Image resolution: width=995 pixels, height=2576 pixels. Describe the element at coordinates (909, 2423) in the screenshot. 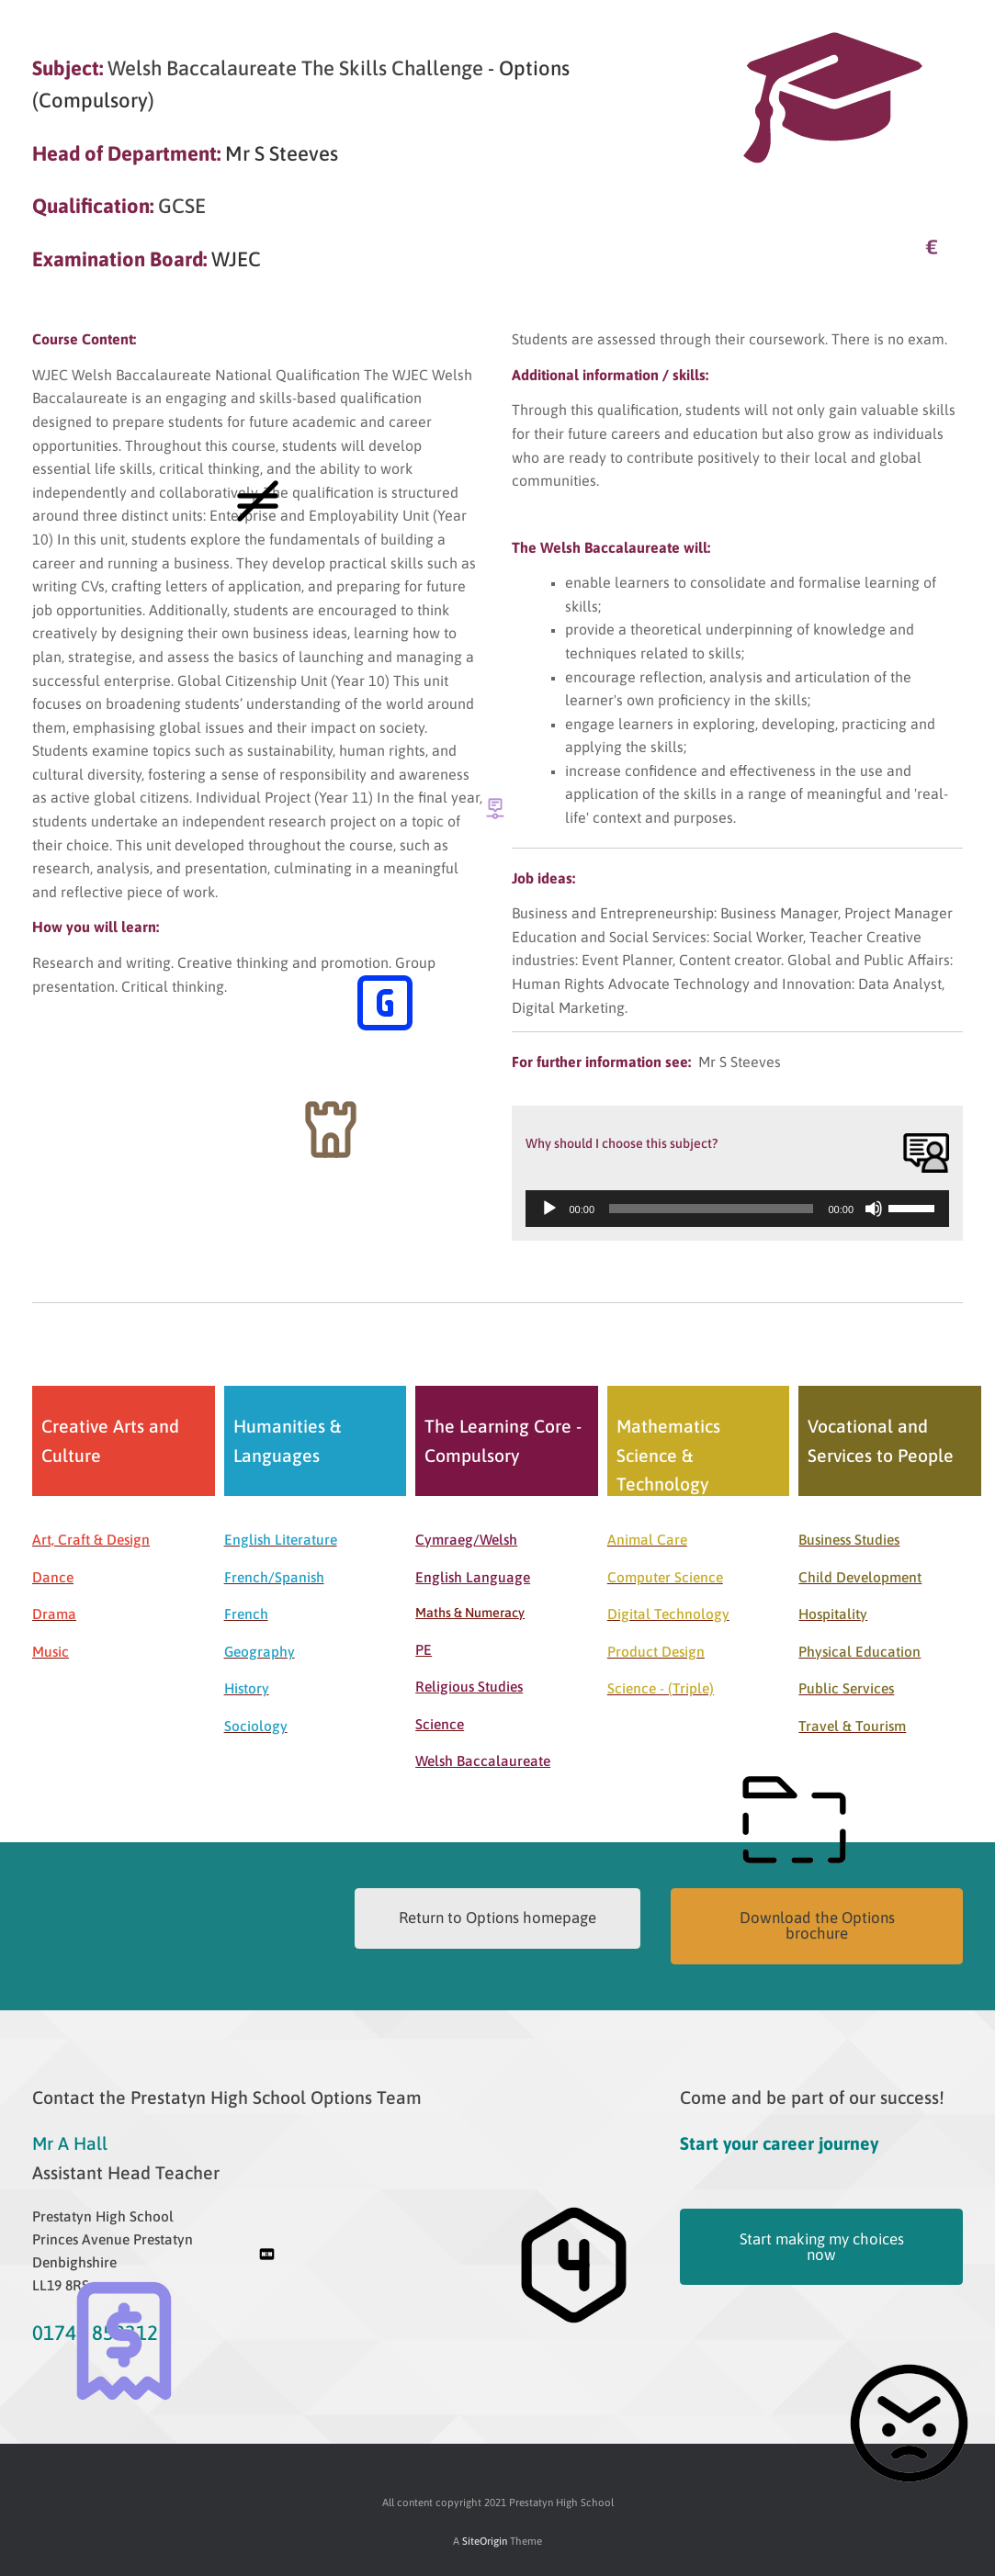

I see `react with anger to a post or message` at that location.